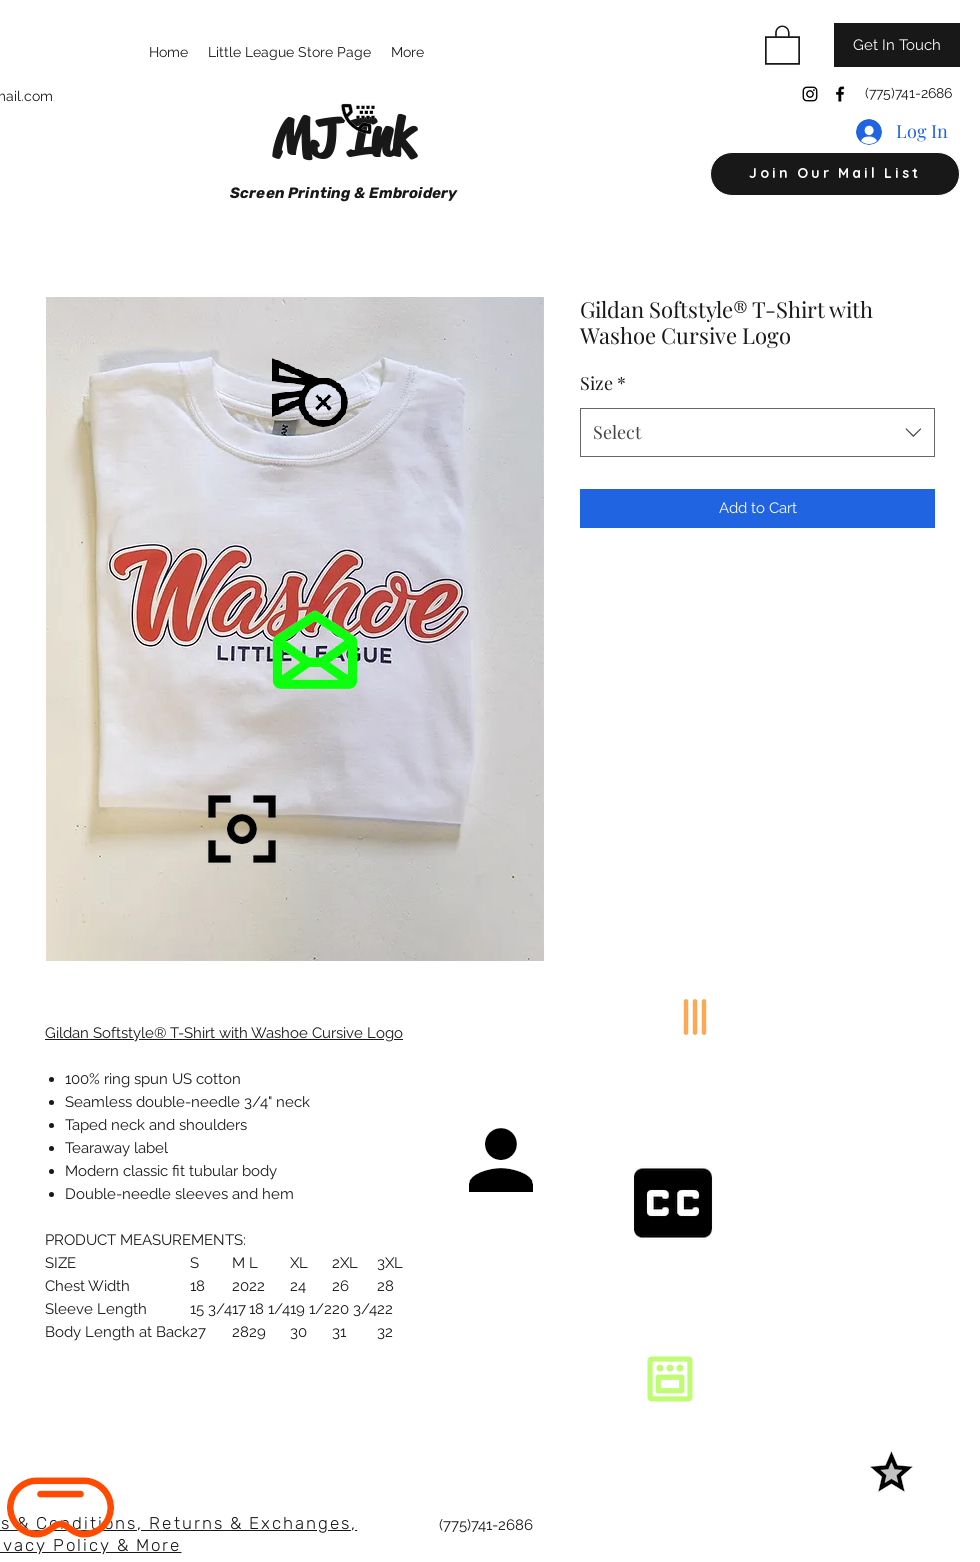  Describe the element at coordinates (673, 1203) in the screenshot. I see `toggle closed captions on video` at that location.